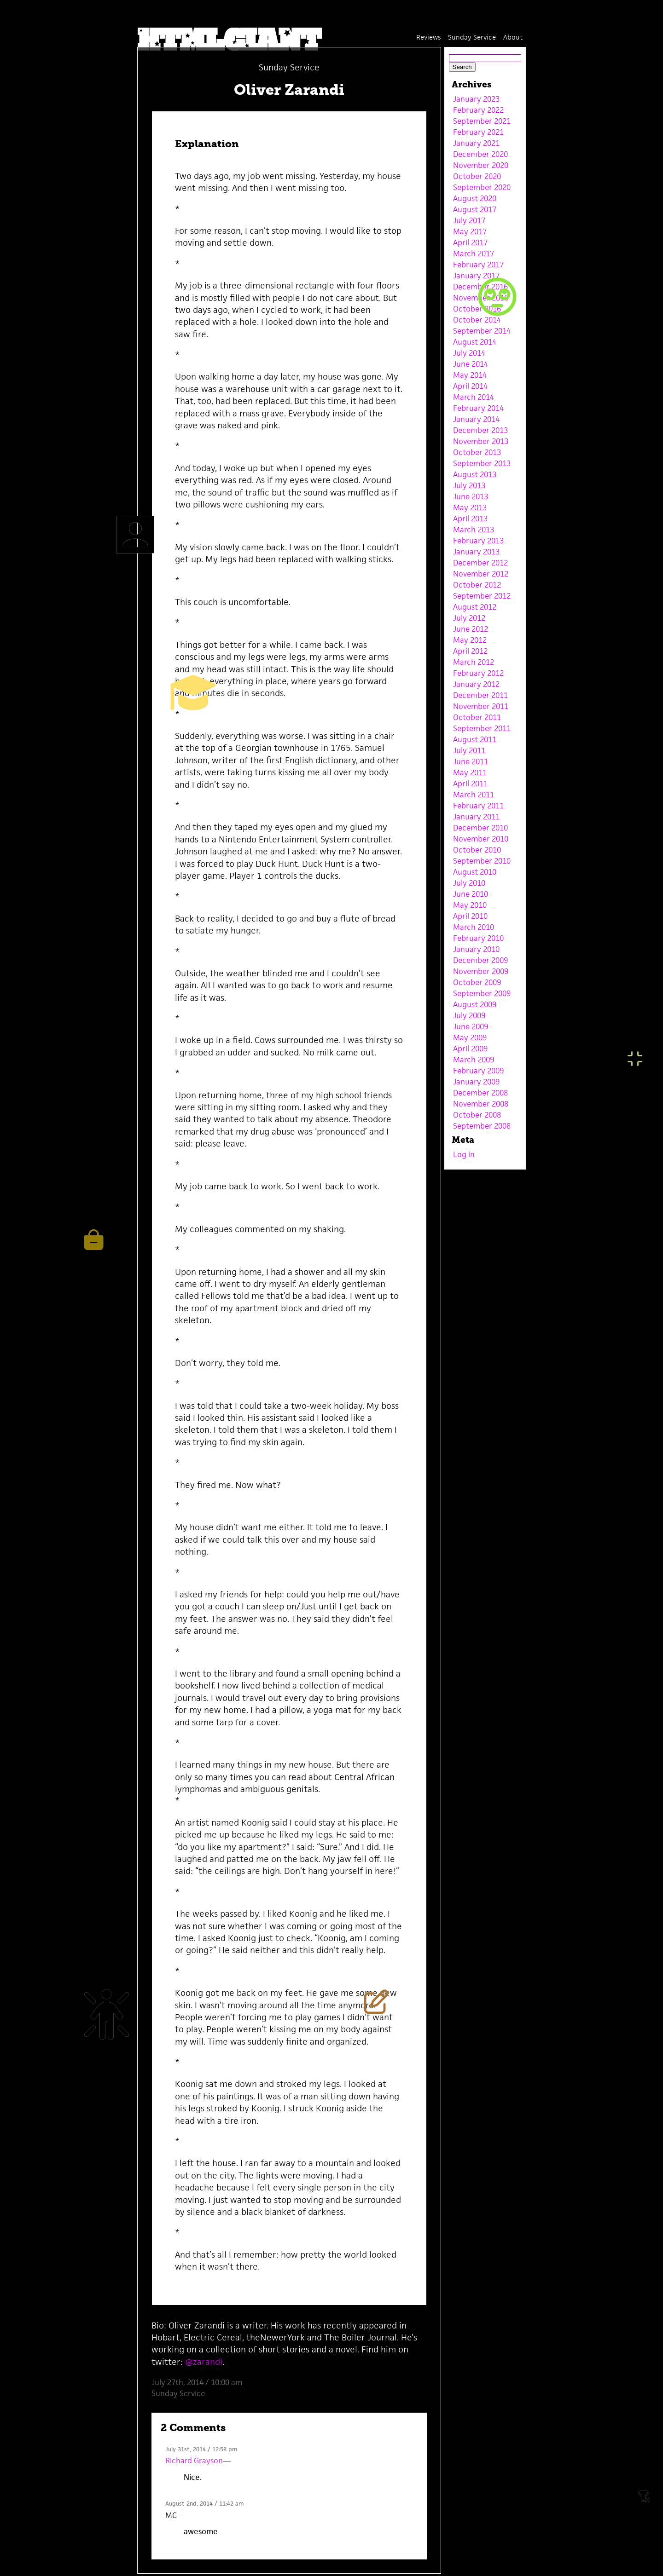  Describe the element at coordinates (135, 535) in the screenshot. I see `view your account profile` at that location.